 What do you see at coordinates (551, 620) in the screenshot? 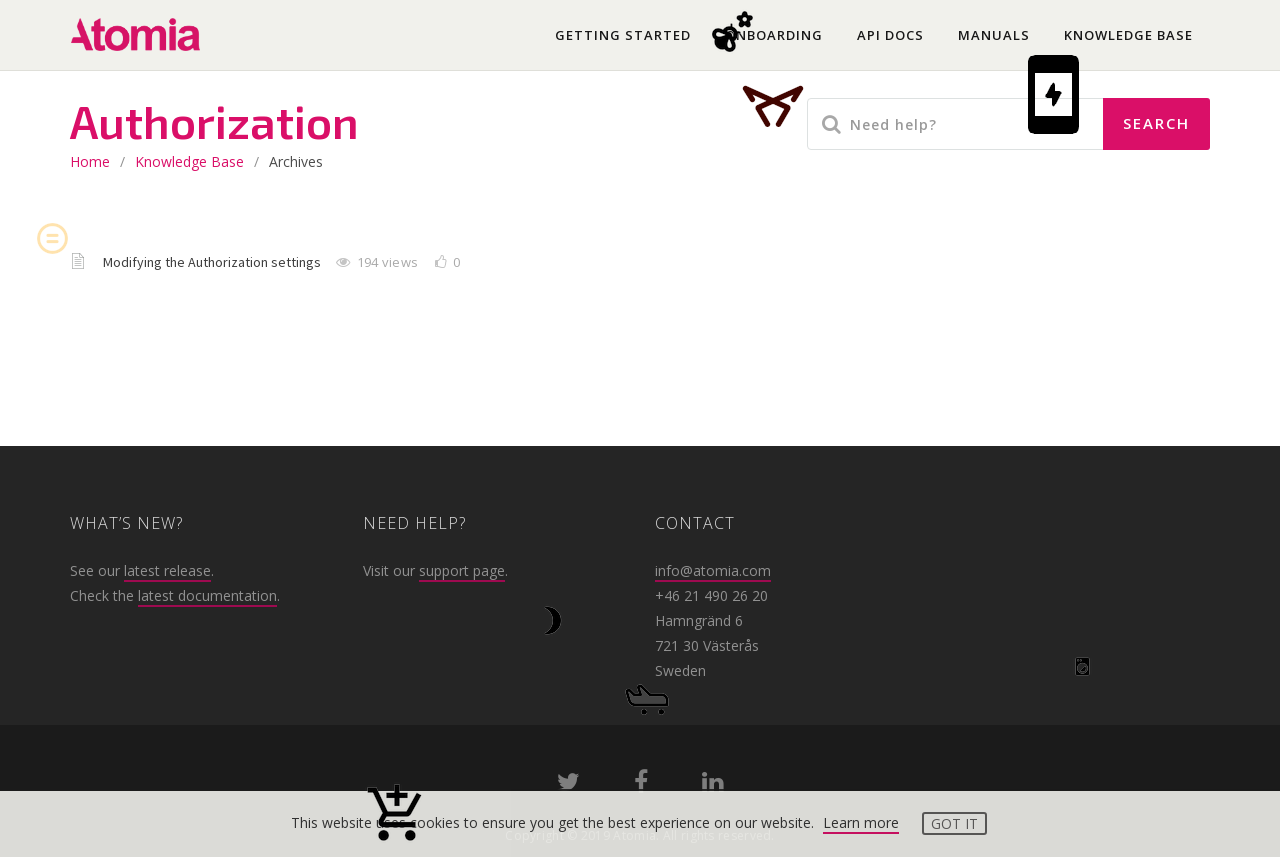
I see `toggle dark mode or night theme` at bounding box center [551, 620].